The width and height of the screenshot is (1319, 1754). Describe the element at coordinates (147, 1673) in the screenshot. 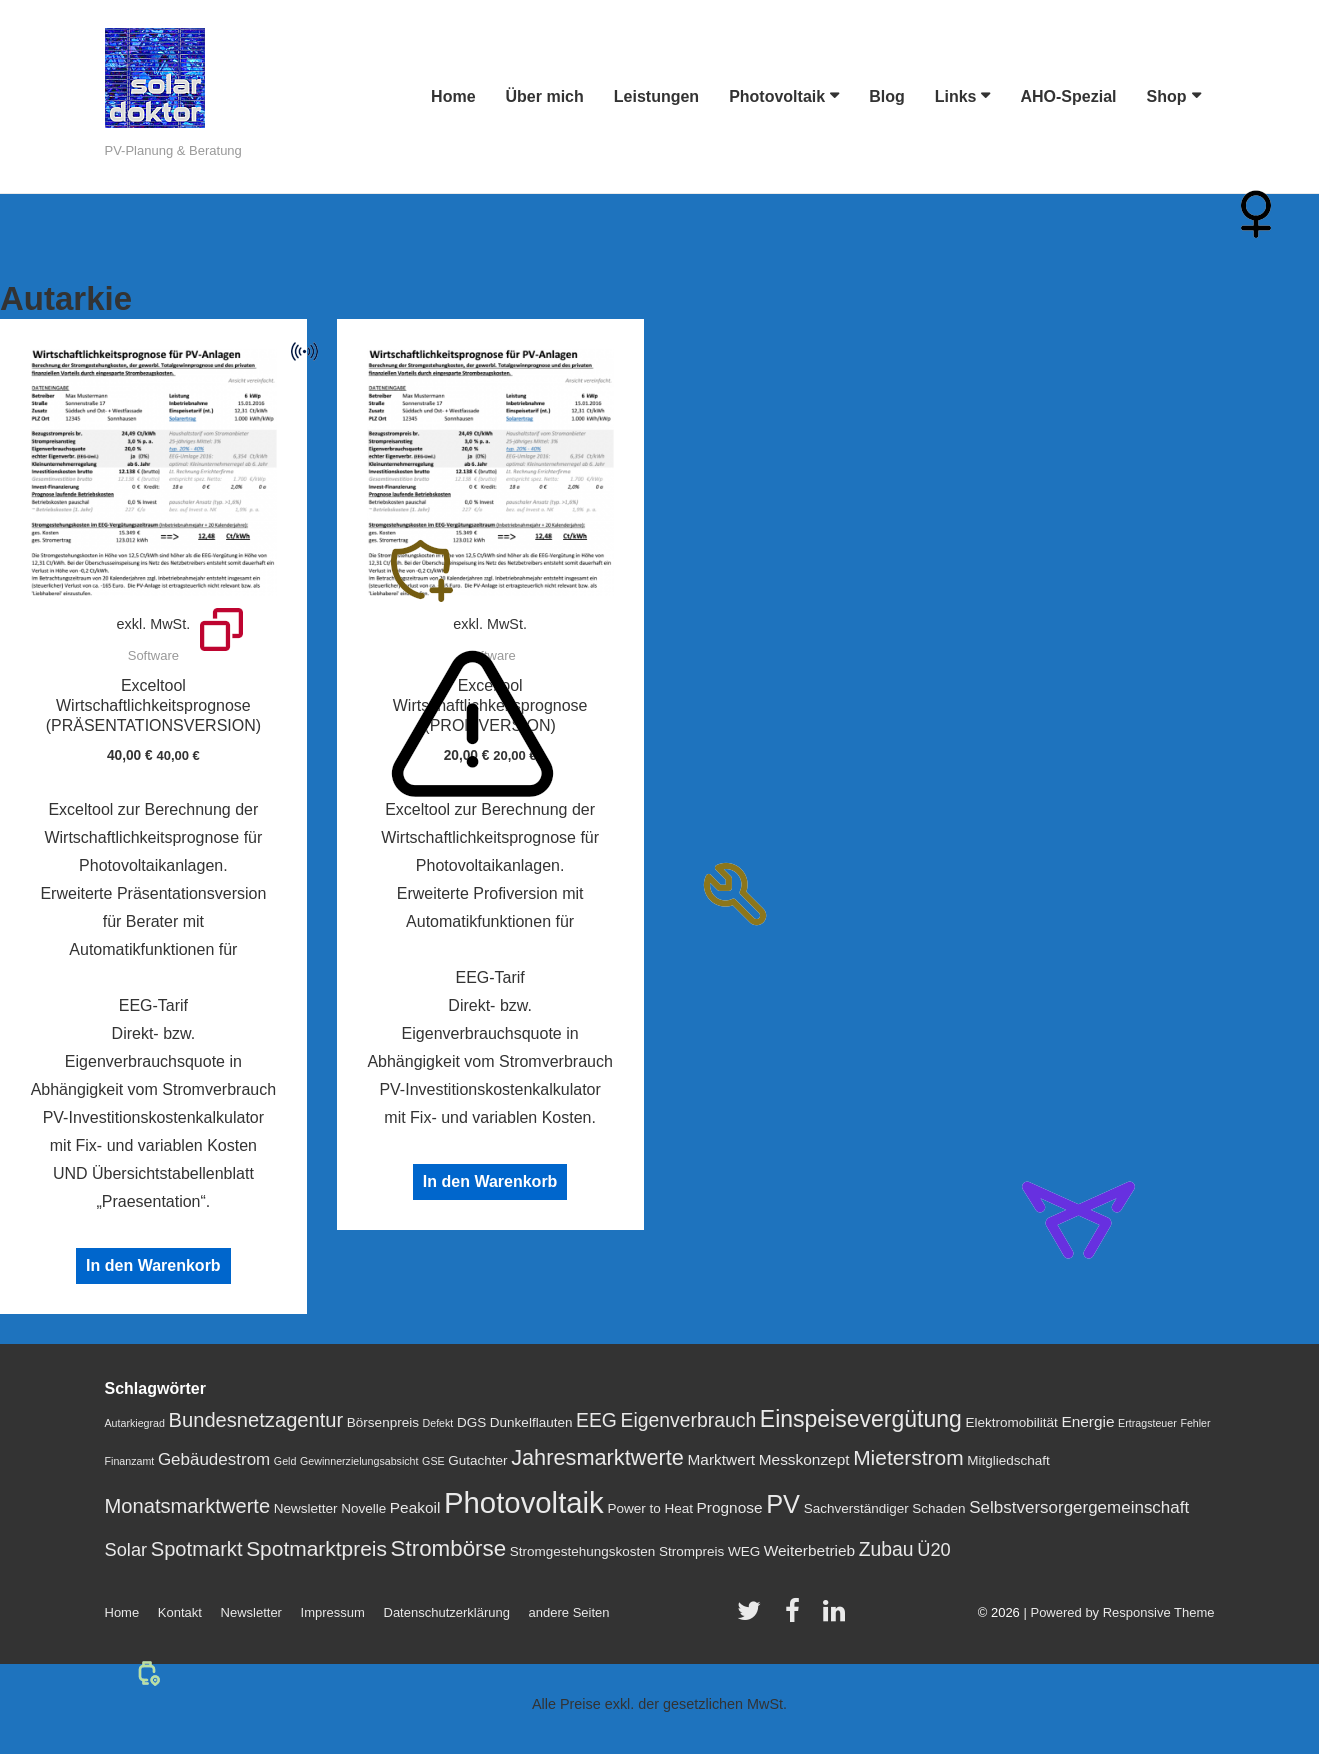

I see `view smartwatch location` at that location.